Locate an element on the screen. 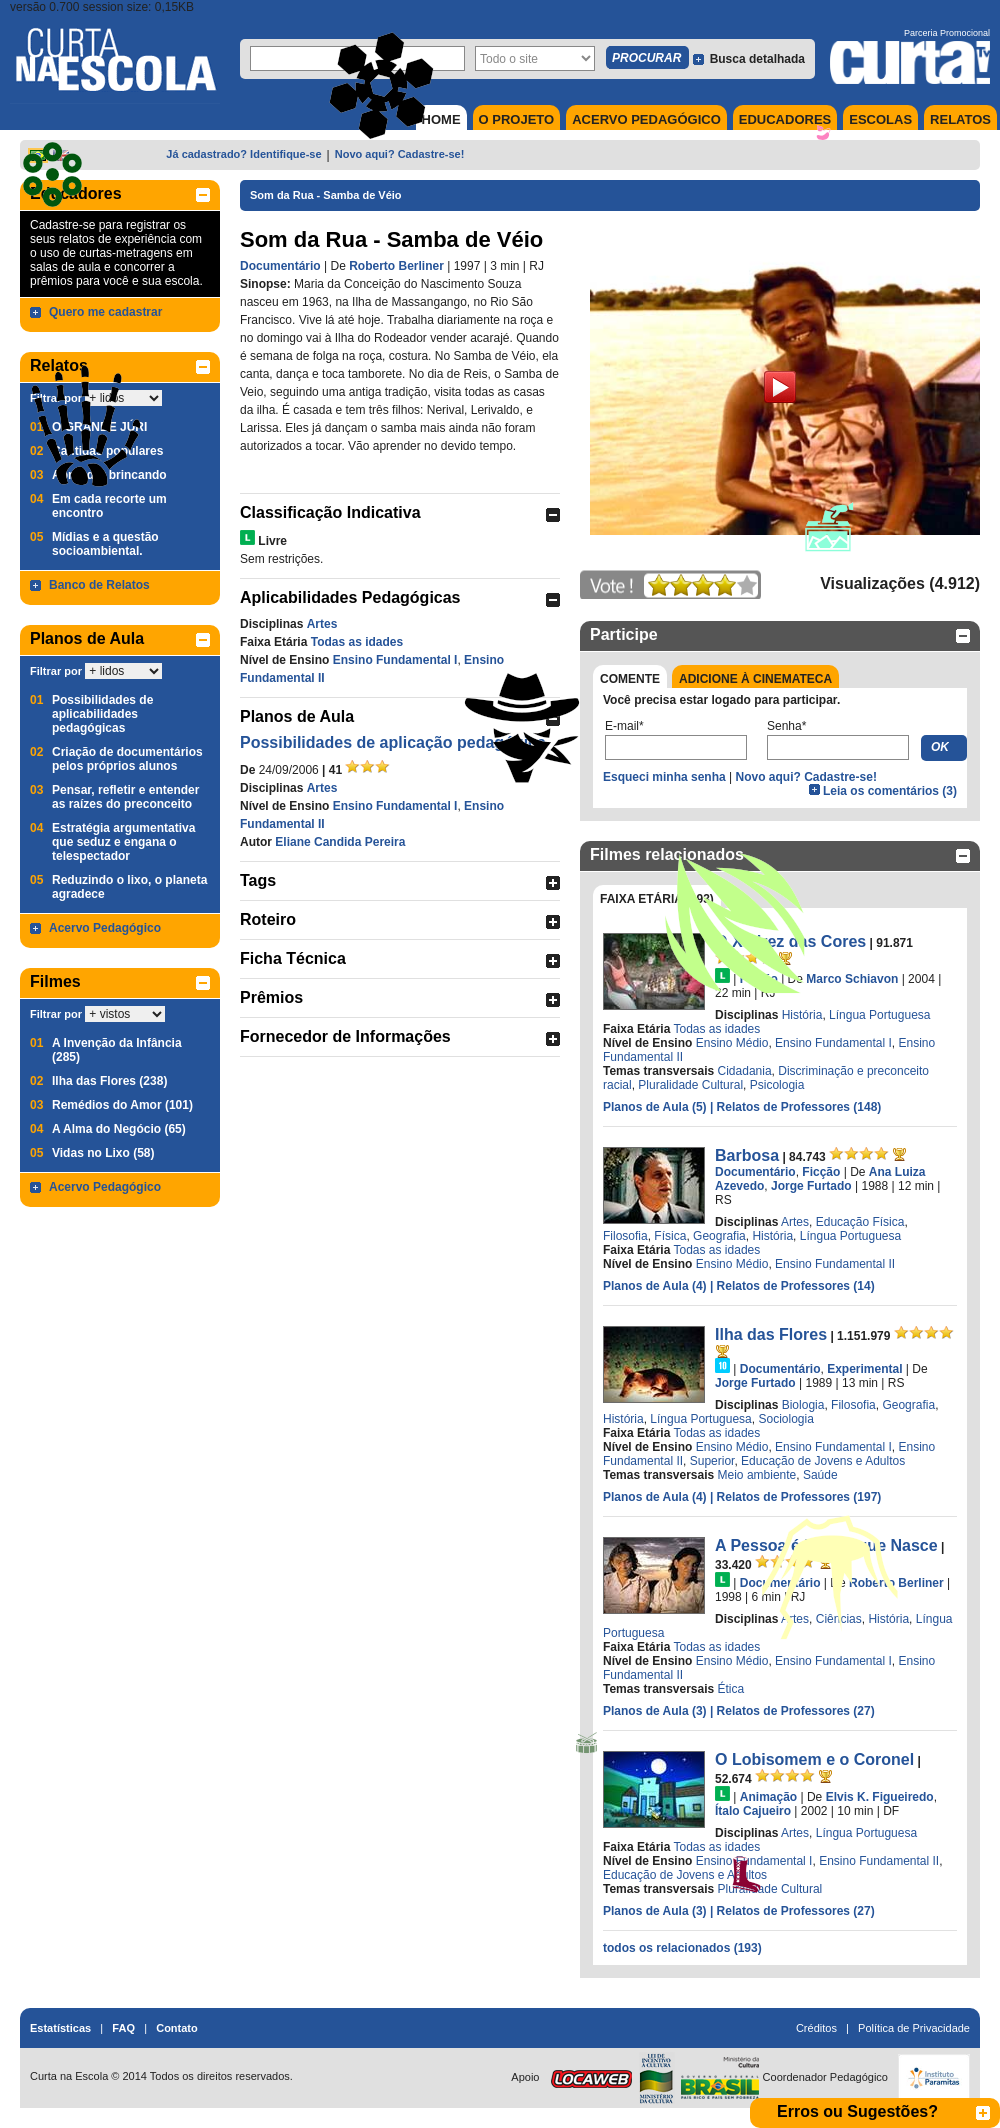 The width and height of the screenshot is (1000, 2128). indicates wind or air movement effect is located at coordinates (735, 923).